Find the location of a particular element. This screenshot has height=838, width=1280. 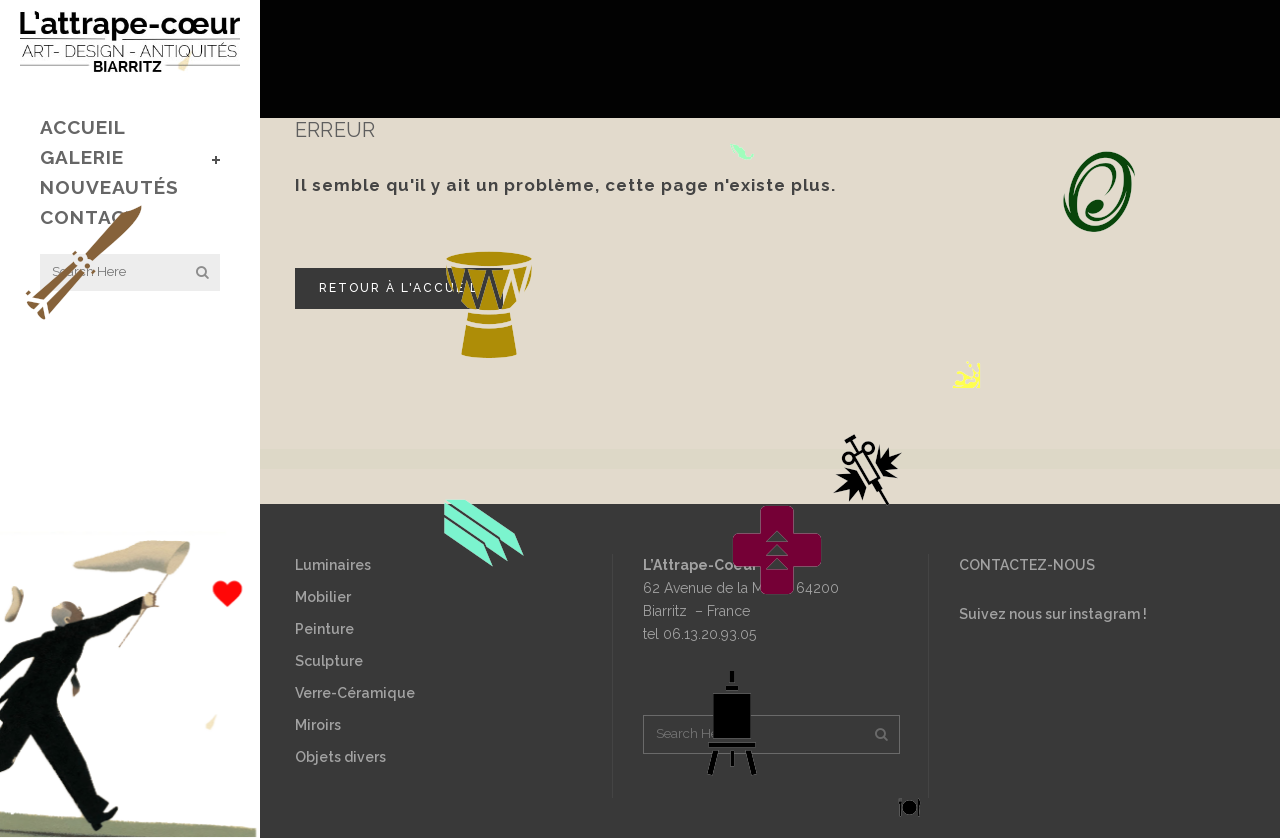

select djembe or african drum instrument is located at coordinates (489, 302).